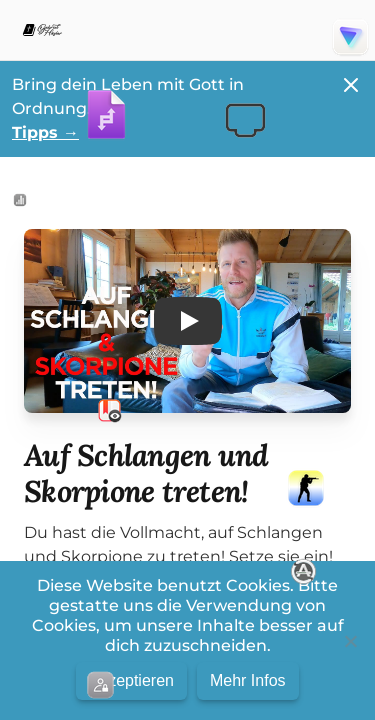 The image size is (375, 720). Describe the element at coordinates (20, 200) in the screenshot. I see `open numbers spreadsheet app` at that location.